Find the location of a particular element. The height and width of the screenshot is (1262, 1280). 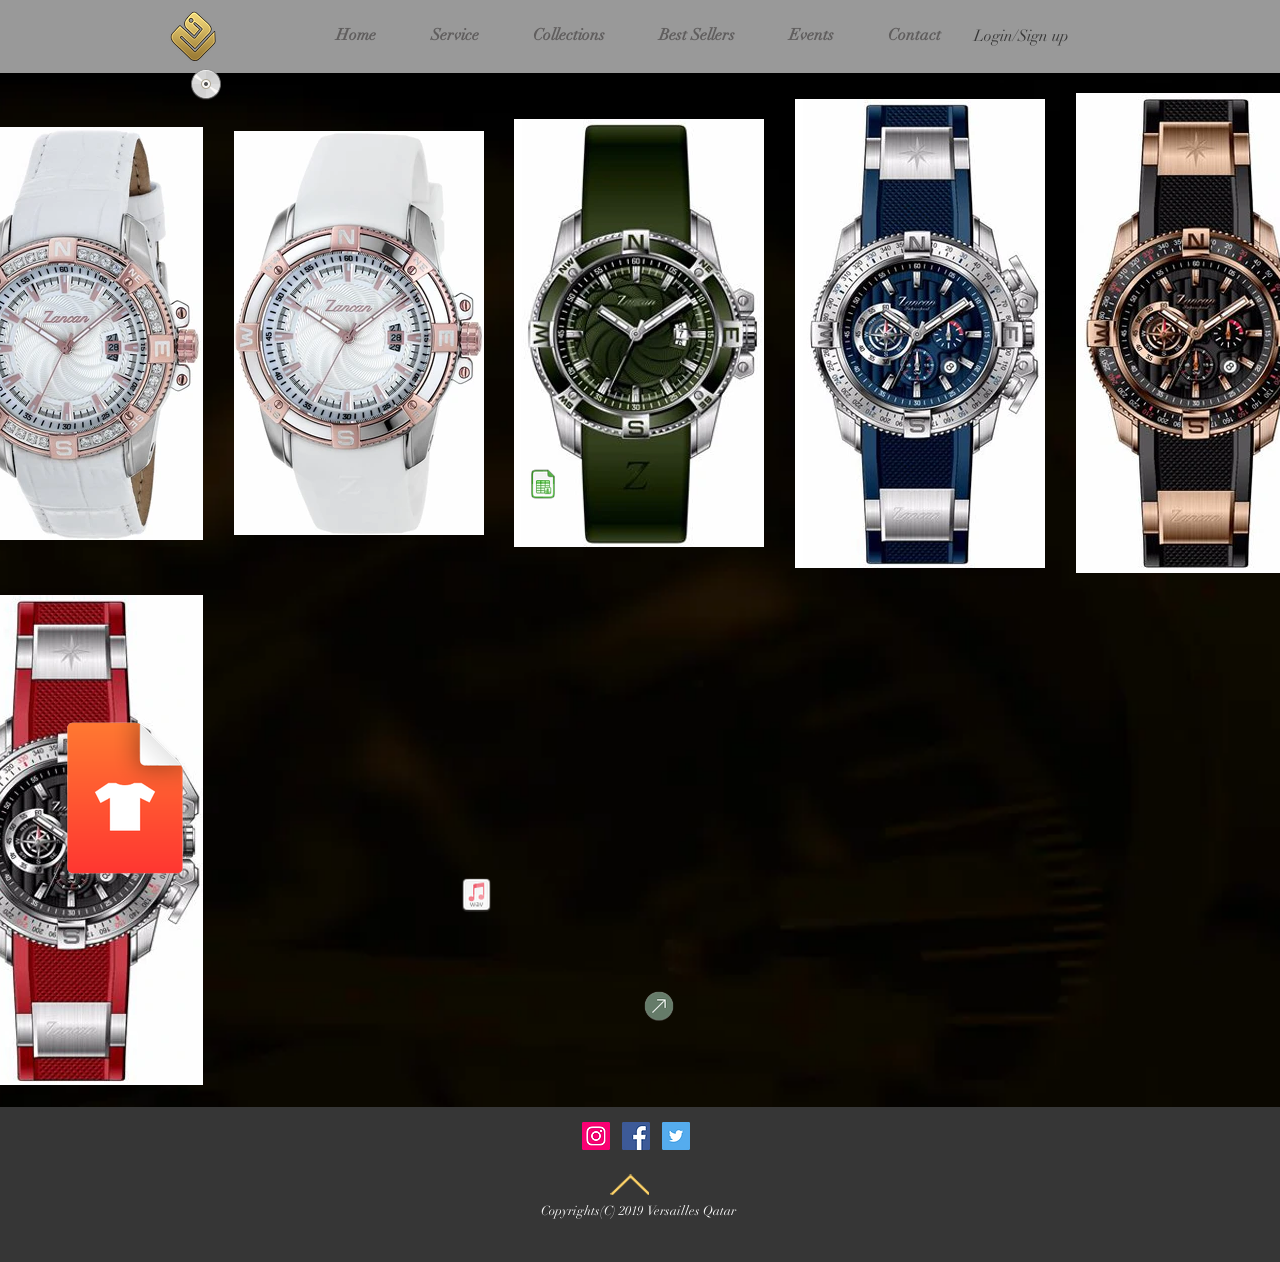

a theme or appearance customization file is located at coordinates (125, 801).